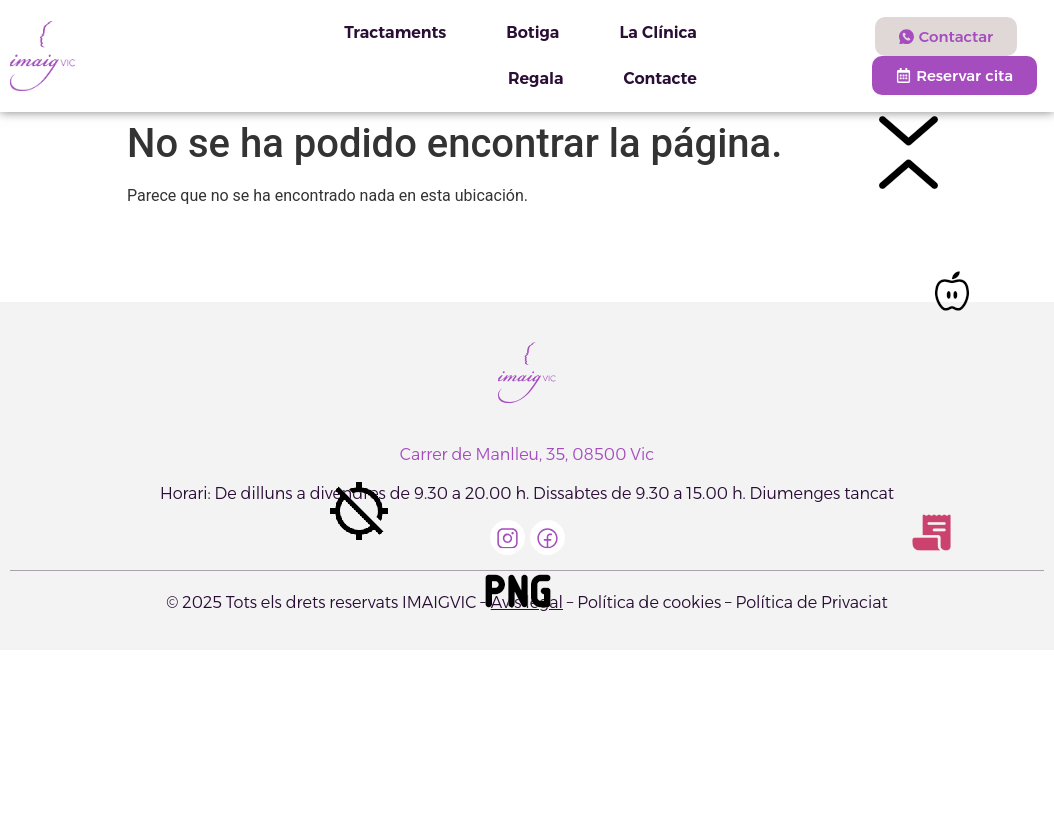 The width and height of the screenshot is (1054, 828). What do you see at coordinates (518, 591) in the screenshot?
I see `indicates a PNG image file type` at bounding box center [518, 591].